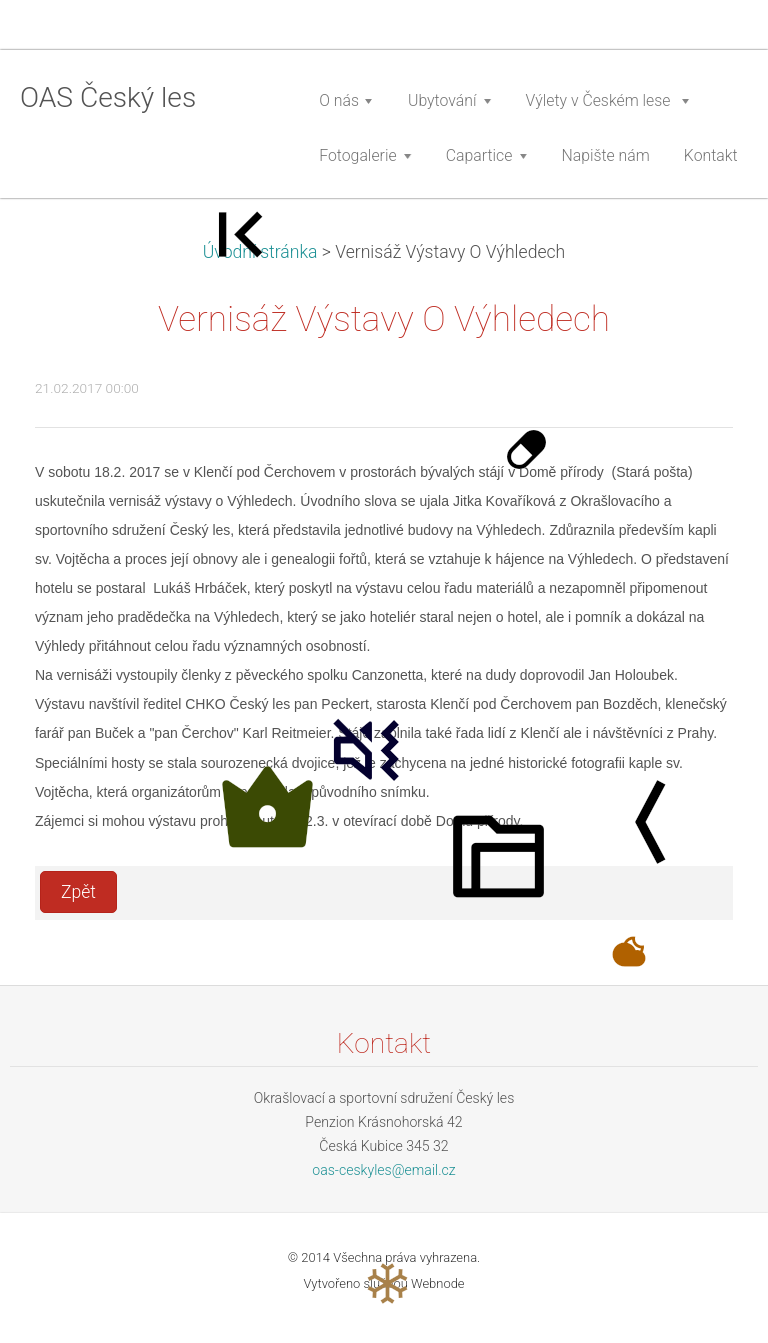 The width and height of the screenshot is (768, 1343). What do you see at coordinates (652, 822) in the screenshot?
I see `go back to the previous screen` at bounding box center [652, 822].